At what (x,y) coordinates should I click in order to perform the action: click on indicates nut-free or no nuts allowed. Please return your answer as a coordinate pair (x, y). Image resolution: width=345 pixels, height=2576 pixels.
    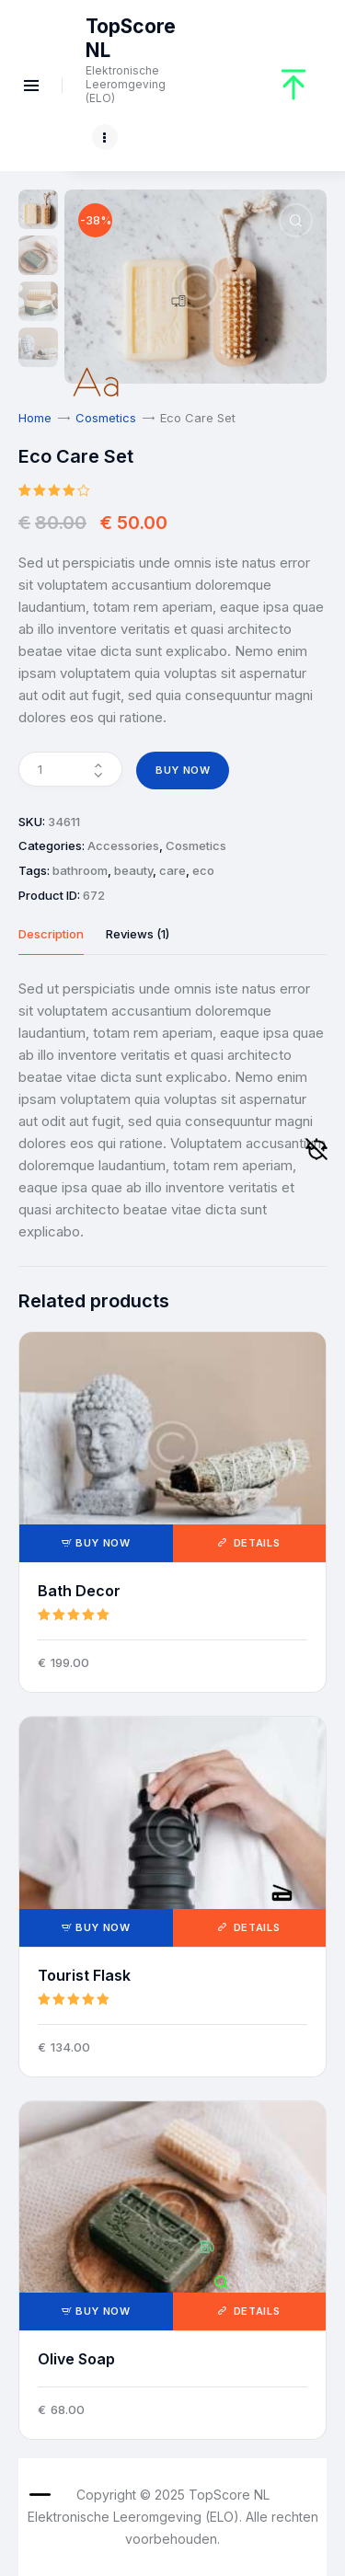
    Looking at the image, I should click on (316, 1149).